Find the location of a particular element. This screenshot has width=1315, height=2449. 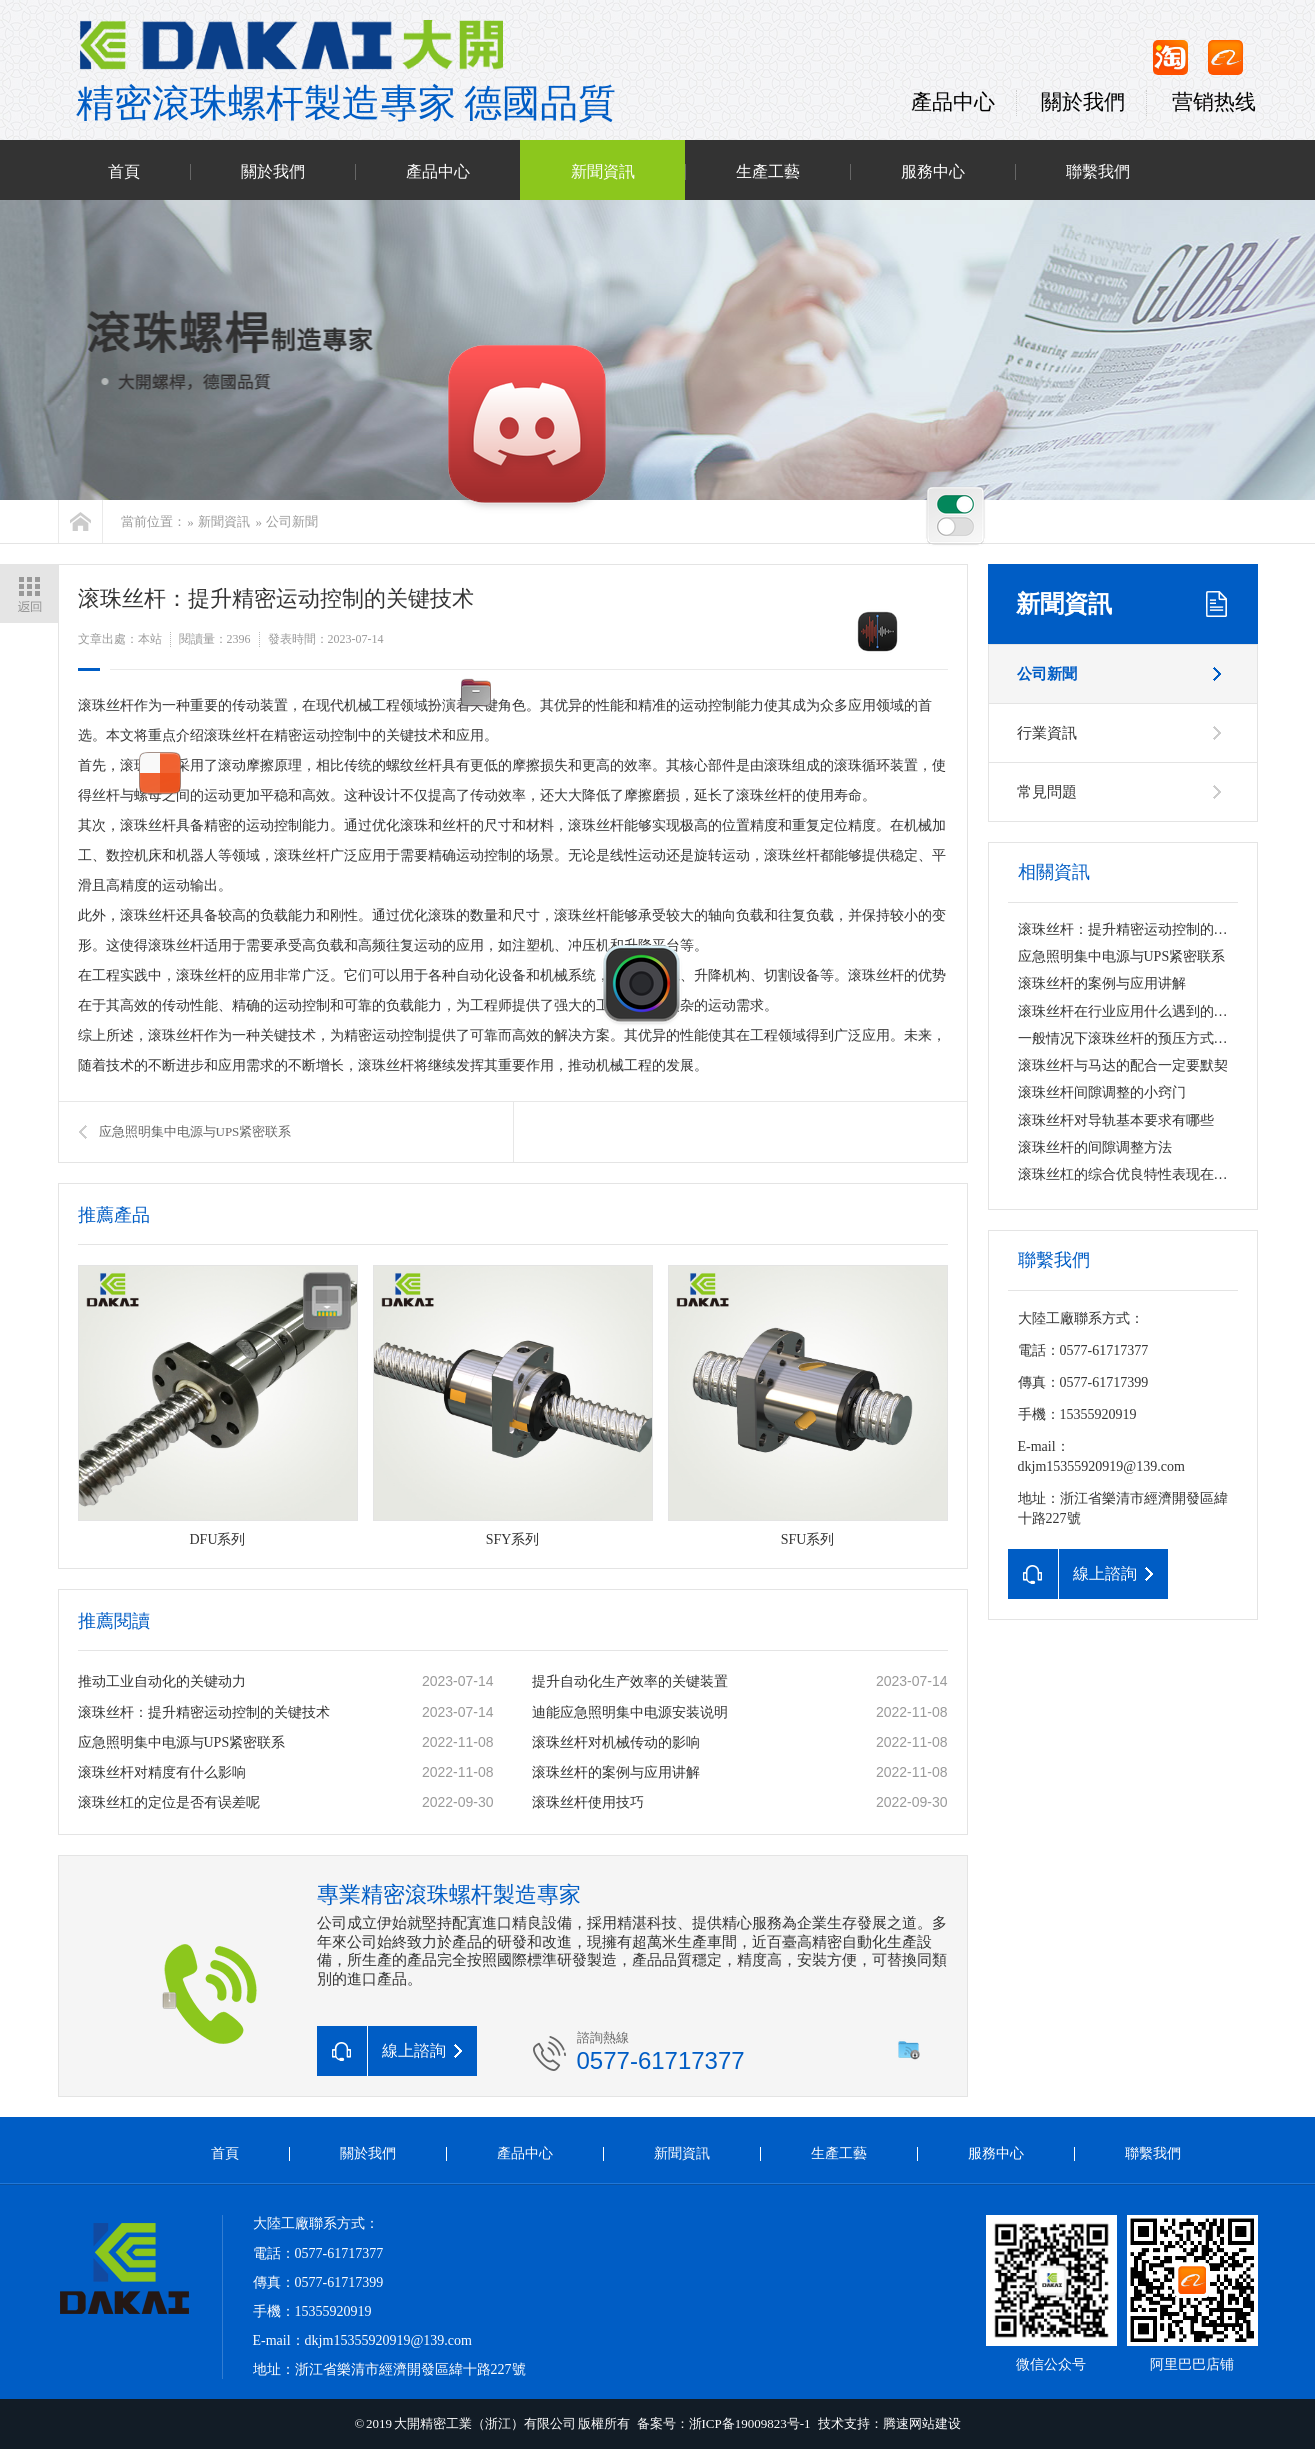

switch to the top-left workspace is located at coordinates (160, 773).